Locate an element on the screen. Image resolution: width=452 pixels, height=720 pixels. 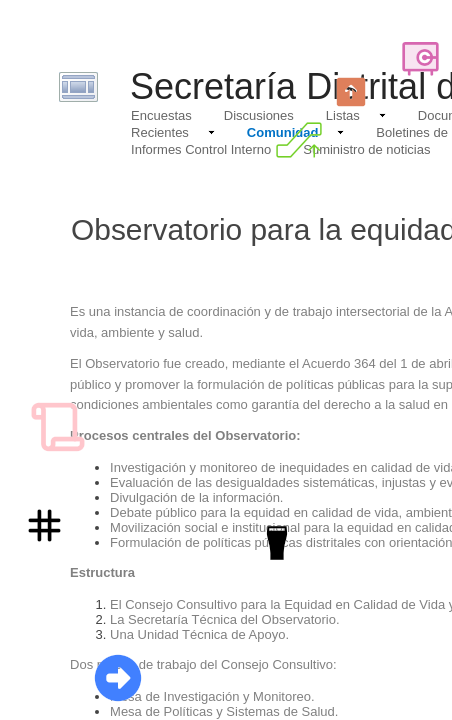
indicates escalator going up is located at coordinates (299, 140).